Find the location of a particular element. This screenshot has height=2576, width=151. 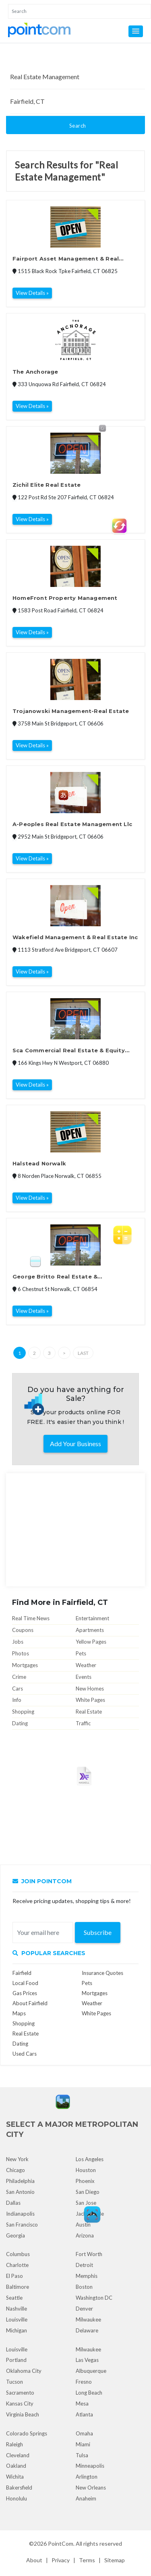

a haskell source code file is located at coordinates (84, 1776).